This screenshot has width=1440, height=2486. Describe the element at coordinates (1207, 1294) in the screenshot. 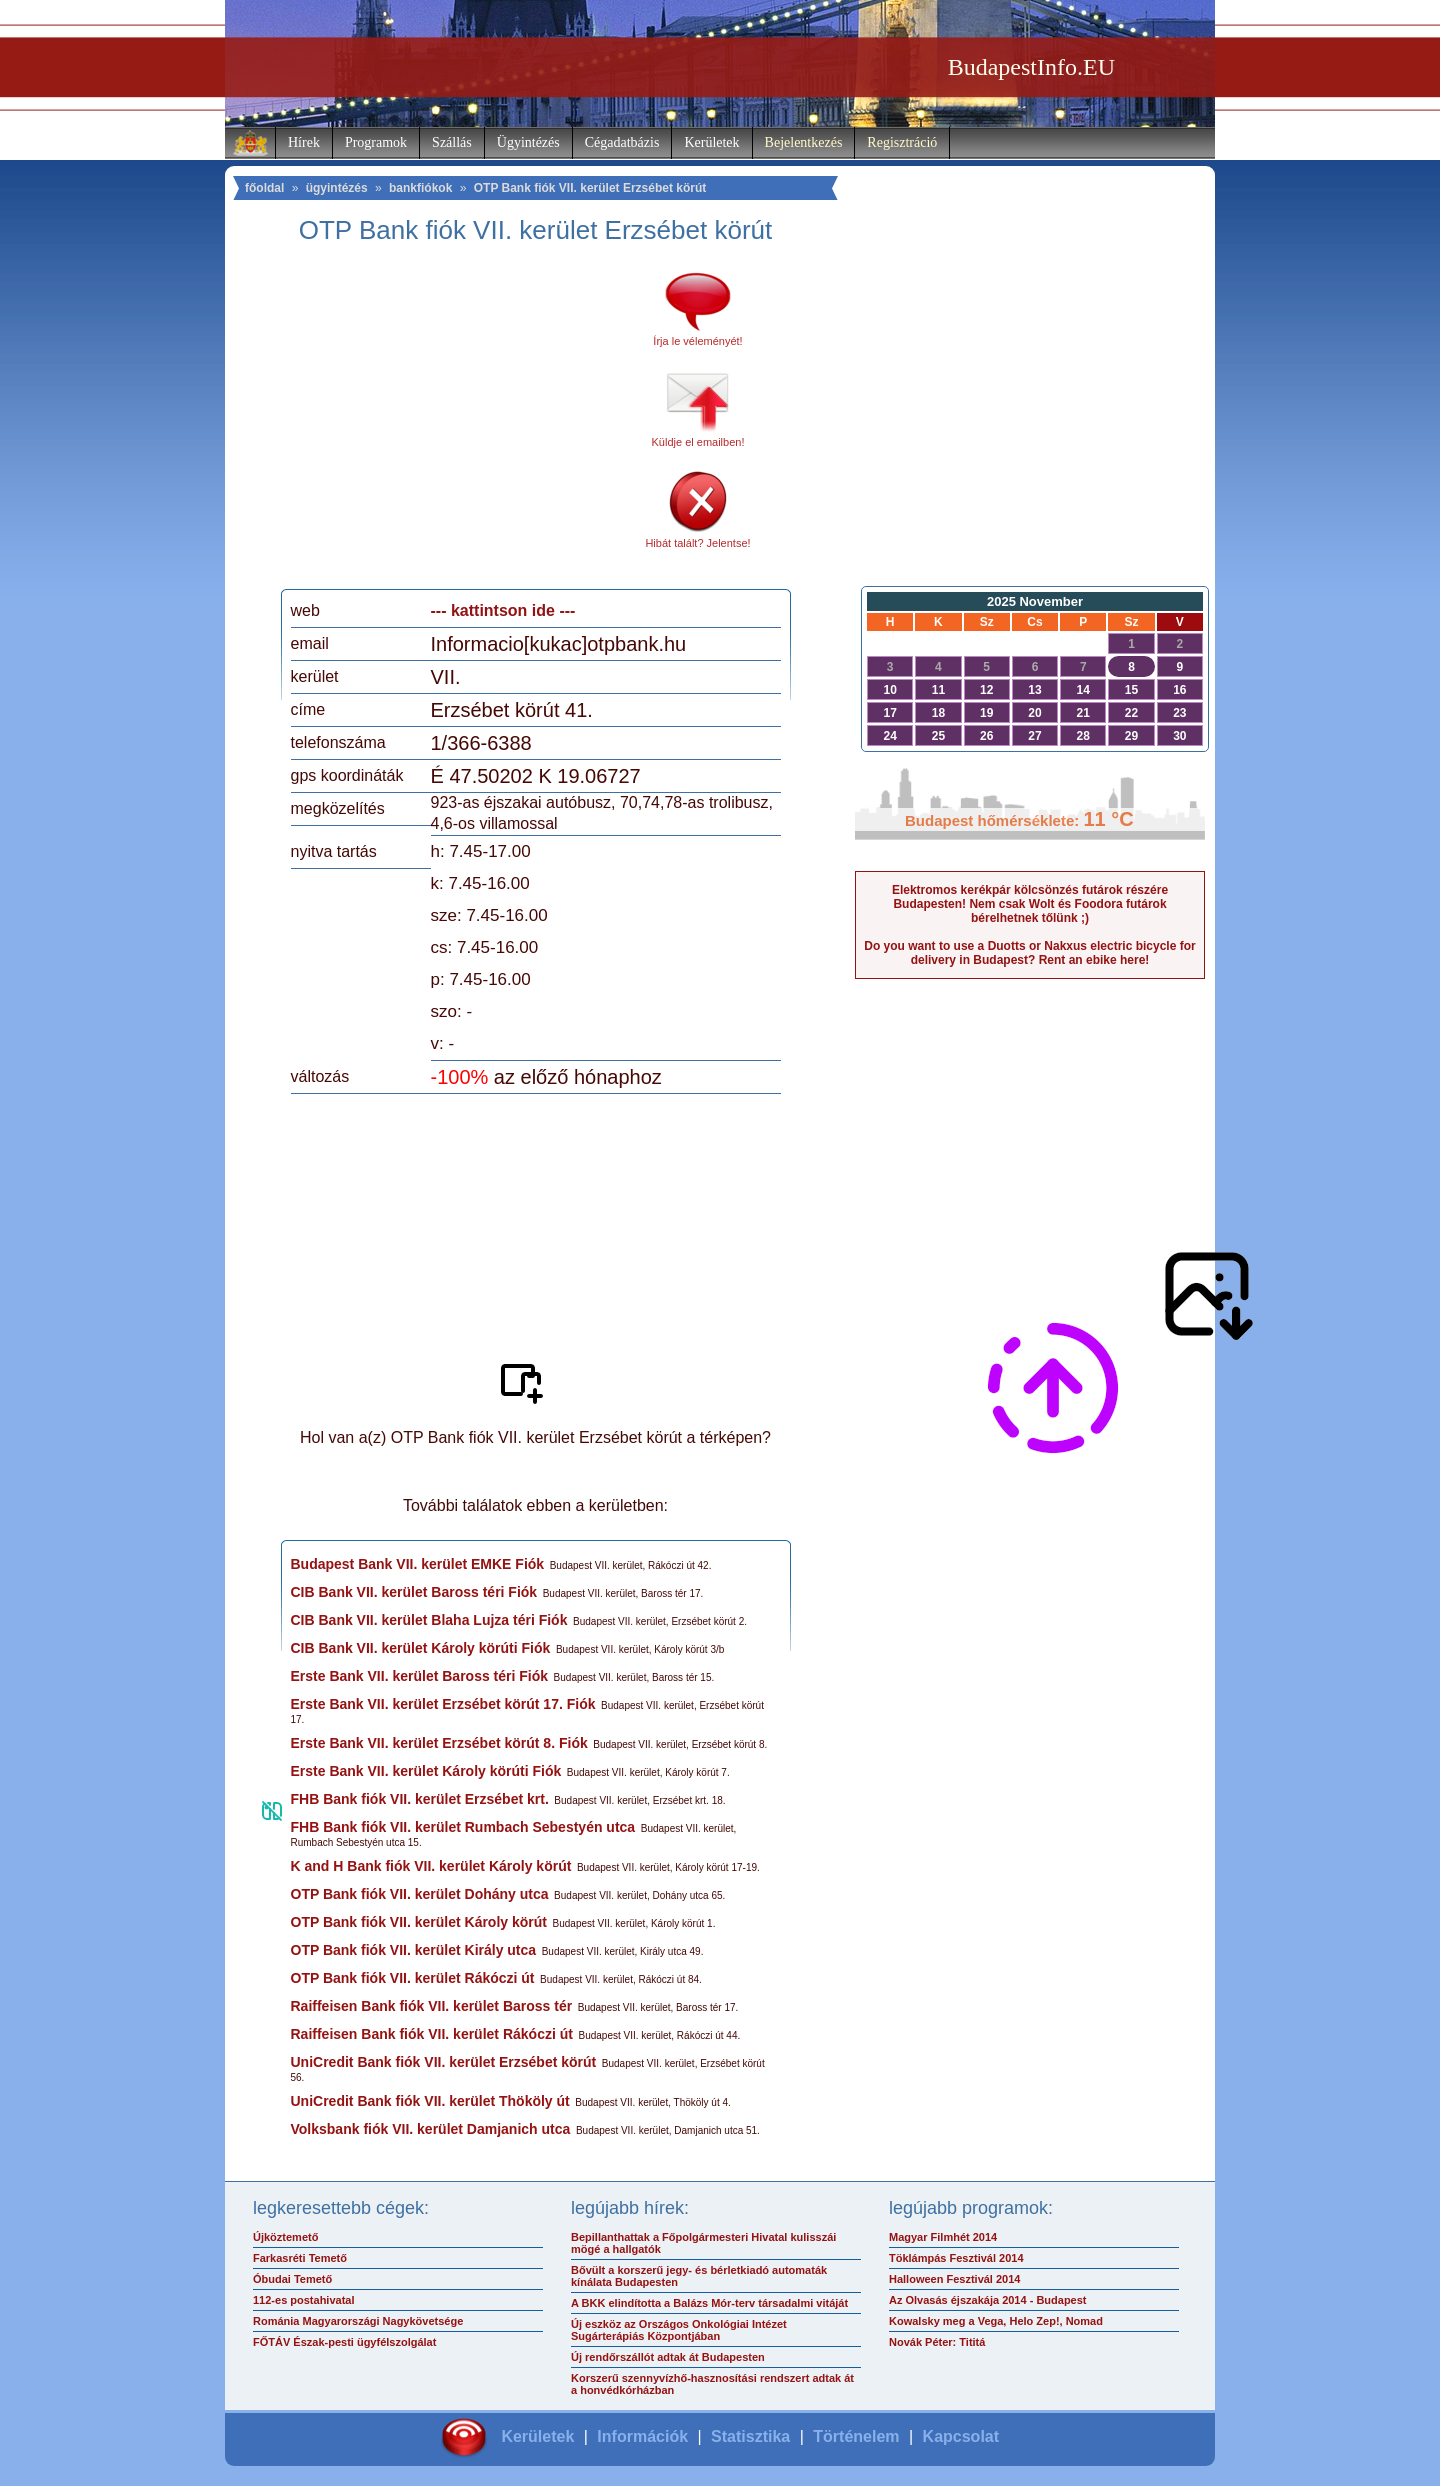

I see `download image to device` at that location.